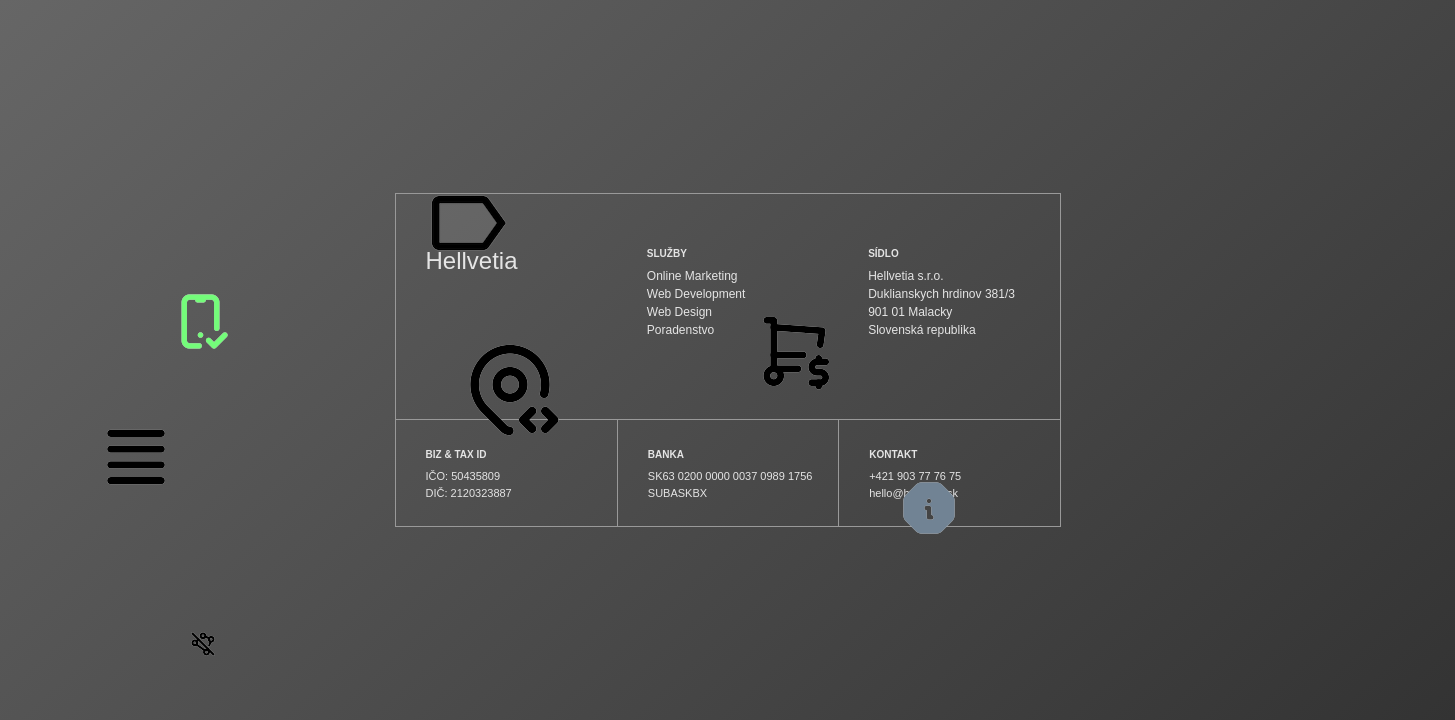  I want to click on disable polygon drawing tool, so click(203, 644).